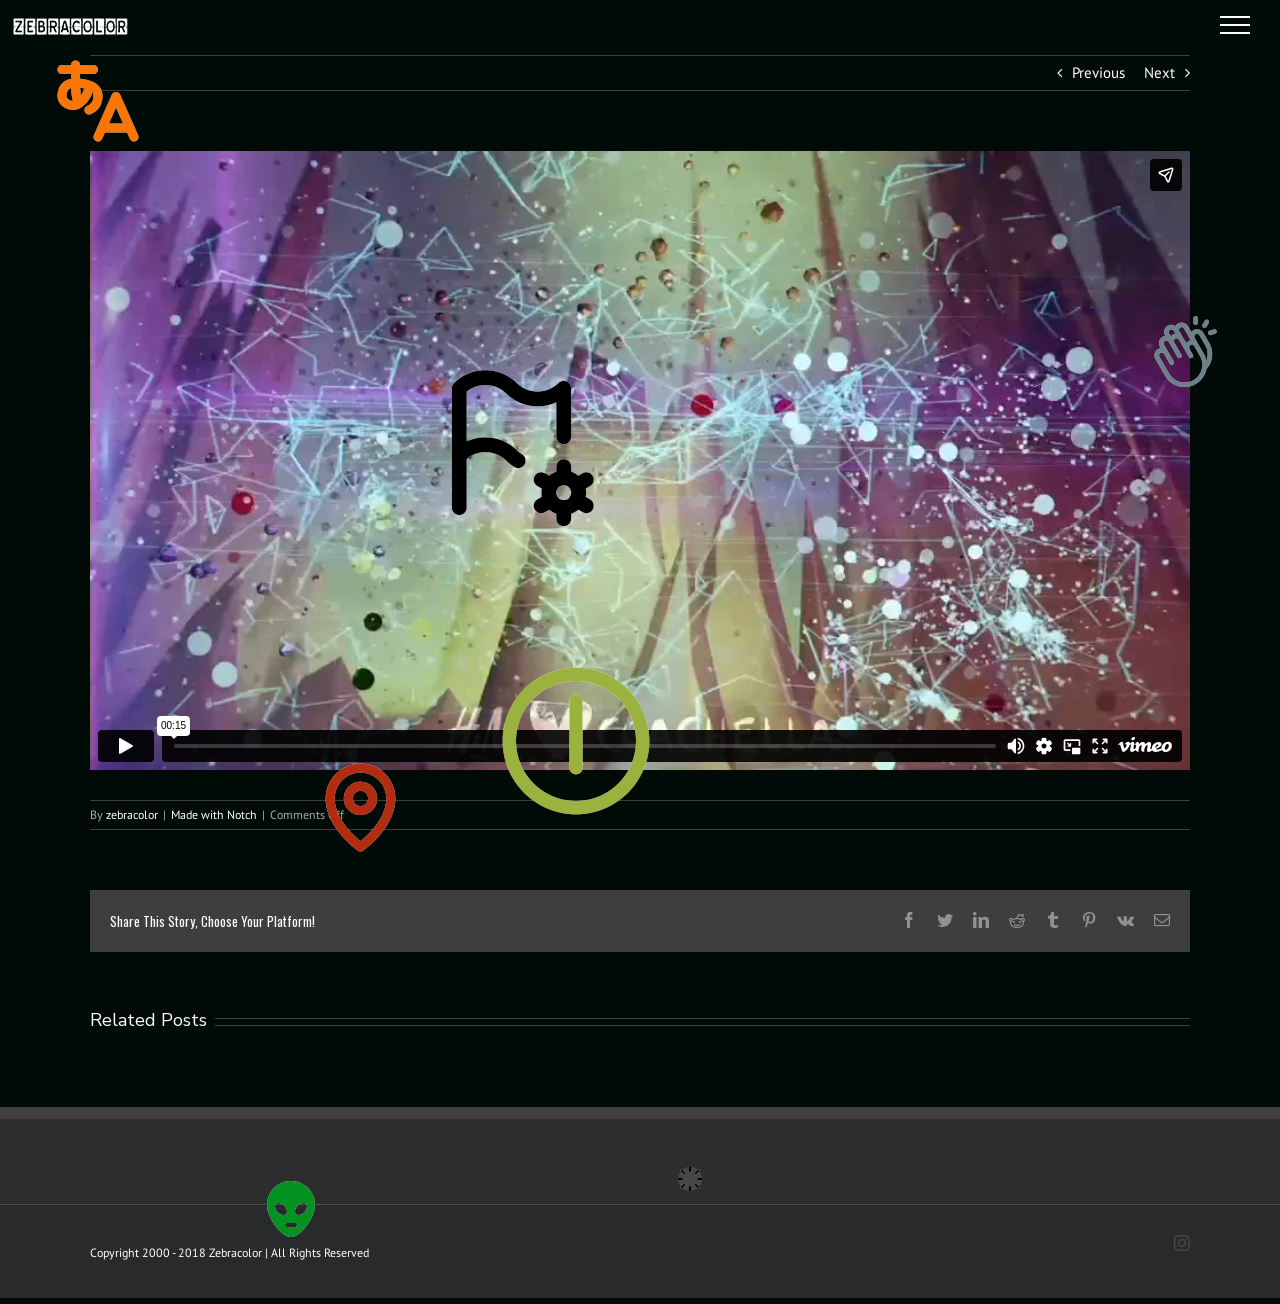  I want to click on switch to Japanese hiragana input, so click(98, 101).